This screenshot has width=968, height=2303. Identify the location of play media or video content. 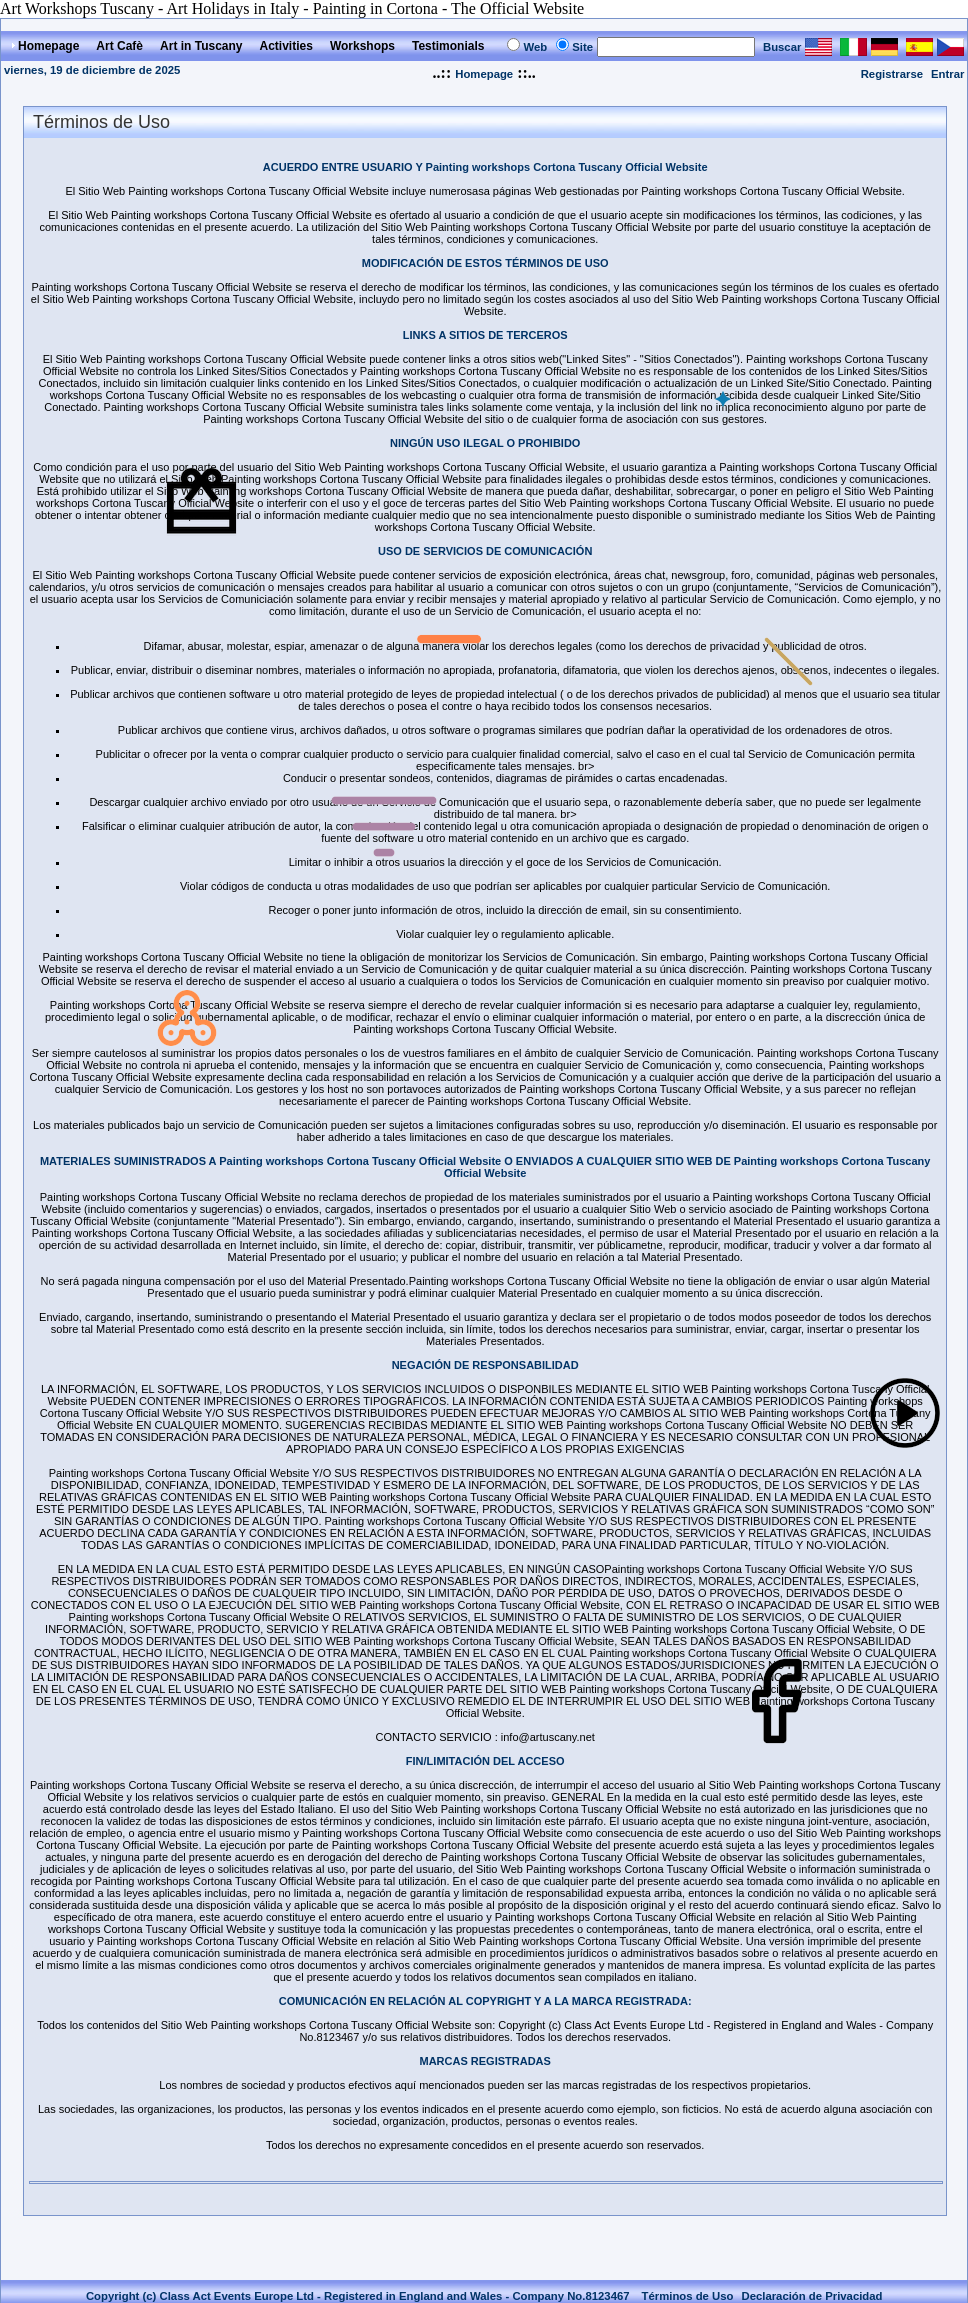
(905, 1413).